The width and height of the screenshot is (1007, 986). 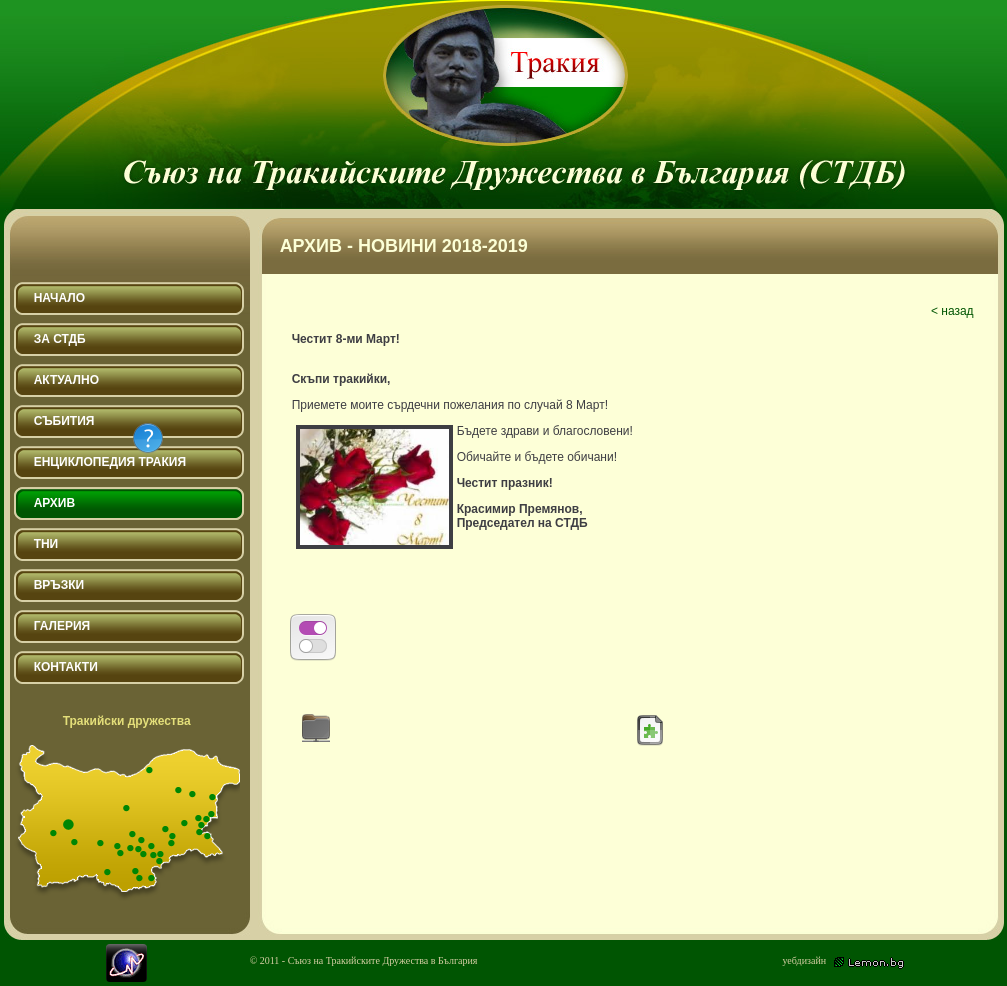 What do you see at coordinates (313, 637) in the screenshot?
I see `open gnome tweaks to customize desktop settings` at bounding box center [313, 637].